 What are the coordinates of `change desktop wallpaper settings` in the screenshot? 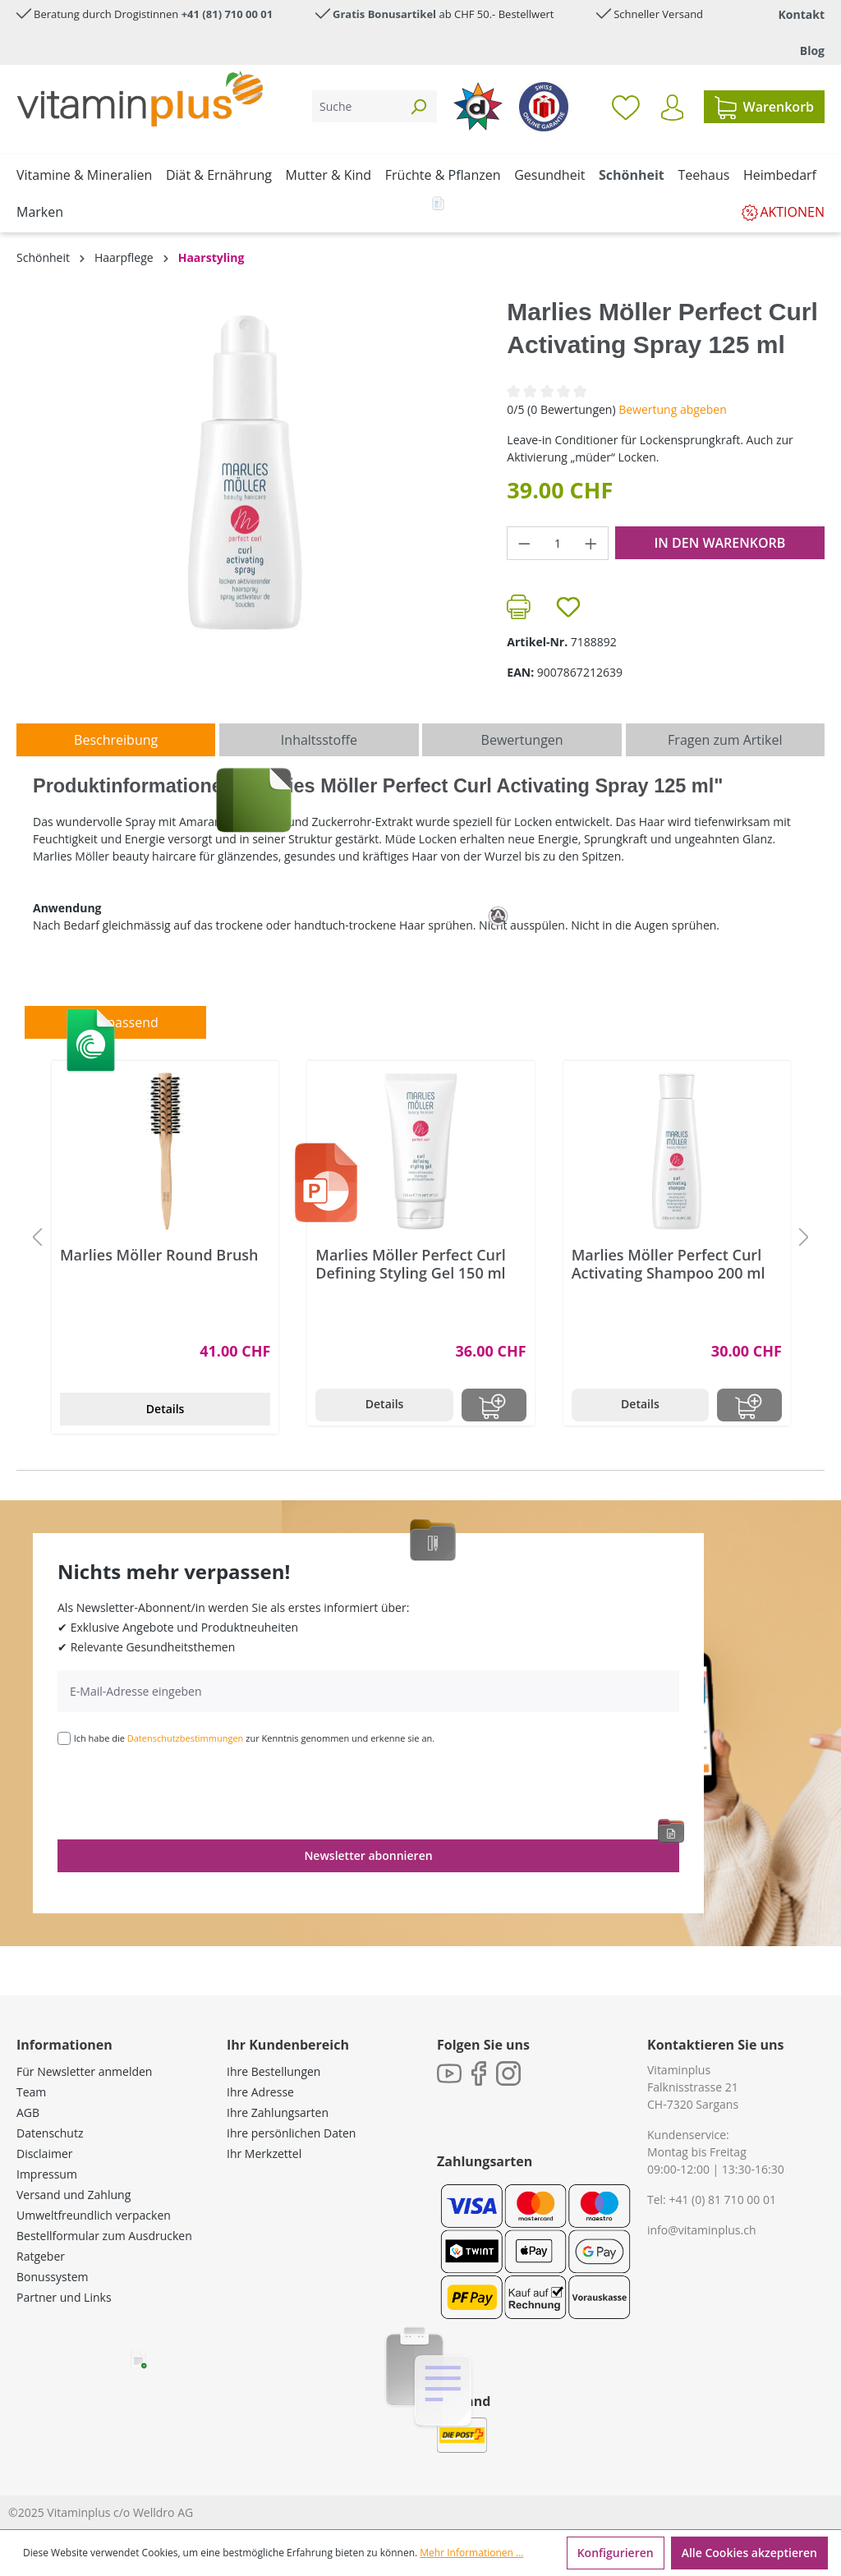 It's located at (254, 797).